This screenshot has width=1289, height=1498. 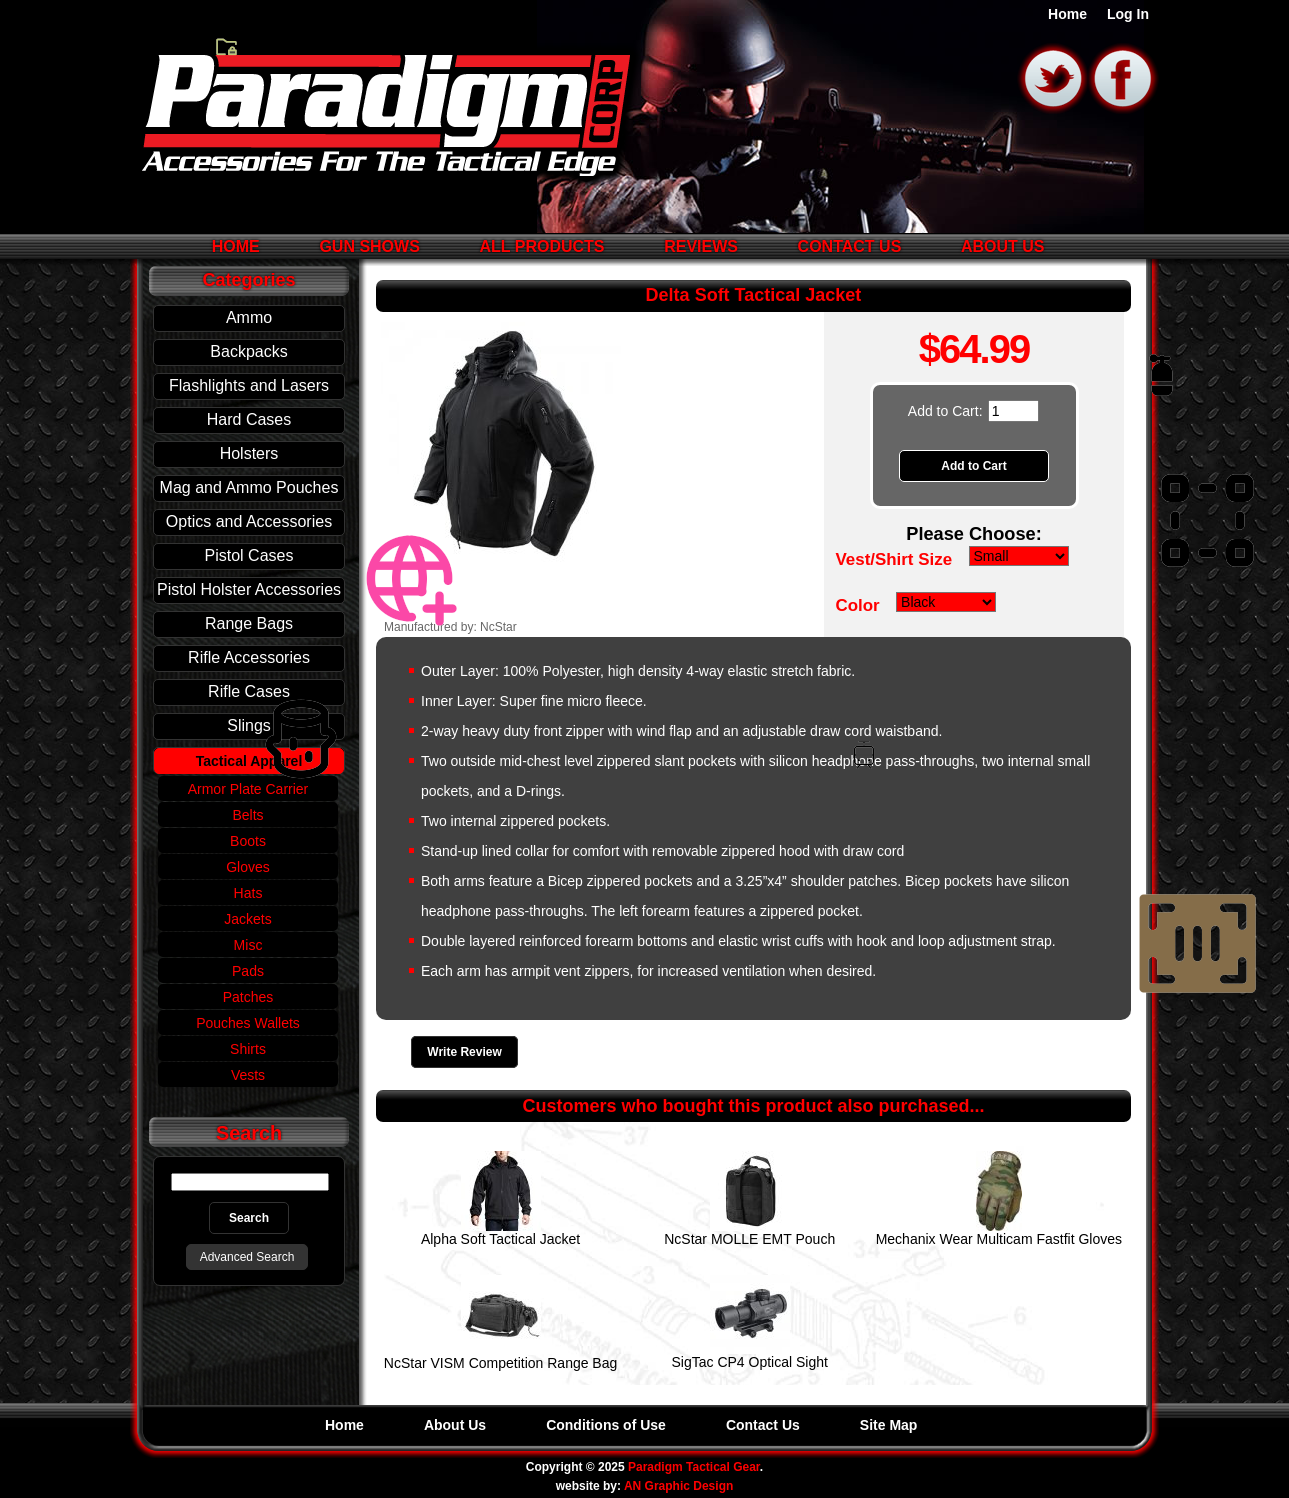 I want to click on access public transit or tram routes, so click(x=864, y=755).